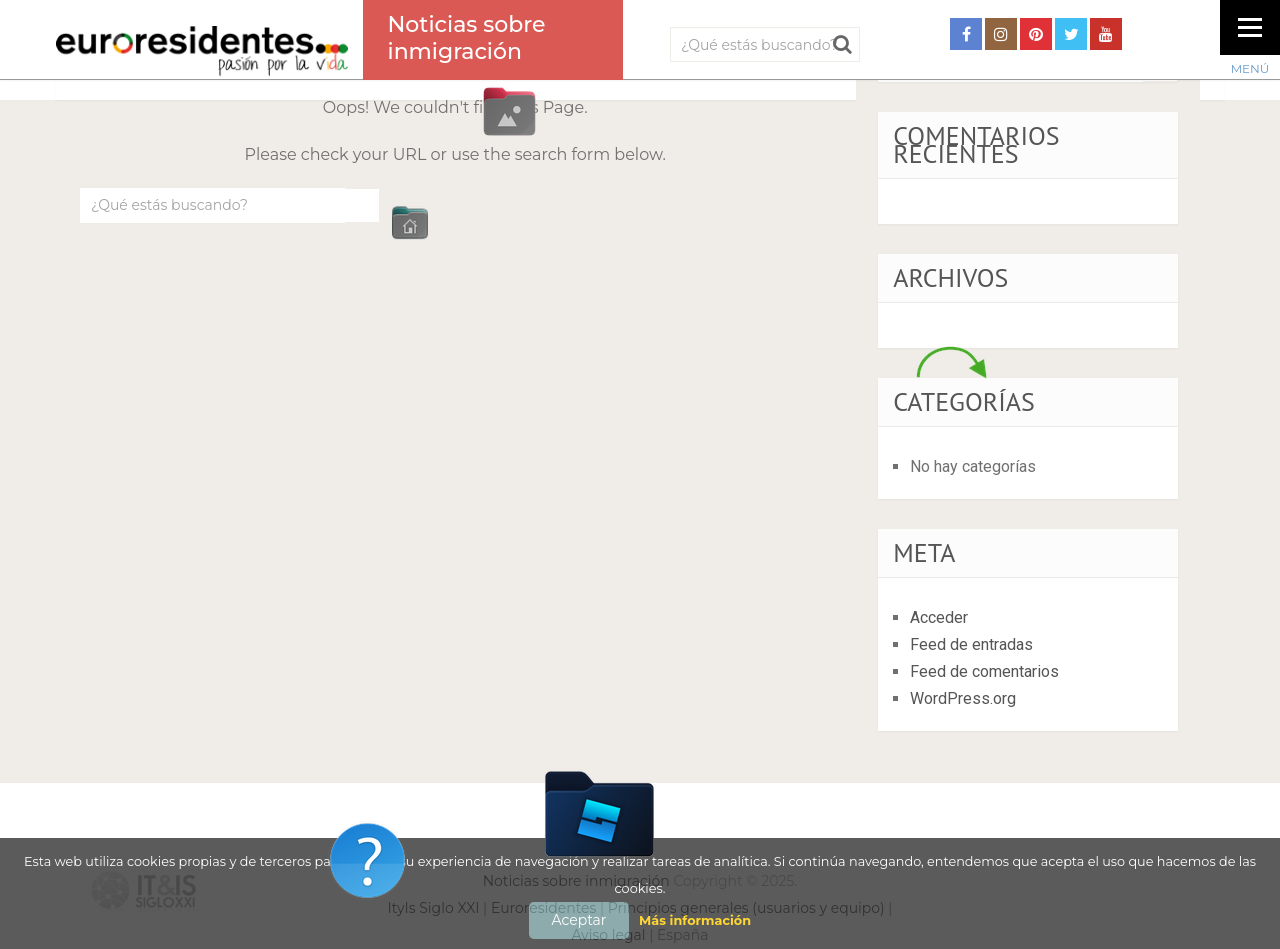 Image resolution: width=1280 pixels, height=949 pixels. I want to click on access your home folder, so click(410, 222).